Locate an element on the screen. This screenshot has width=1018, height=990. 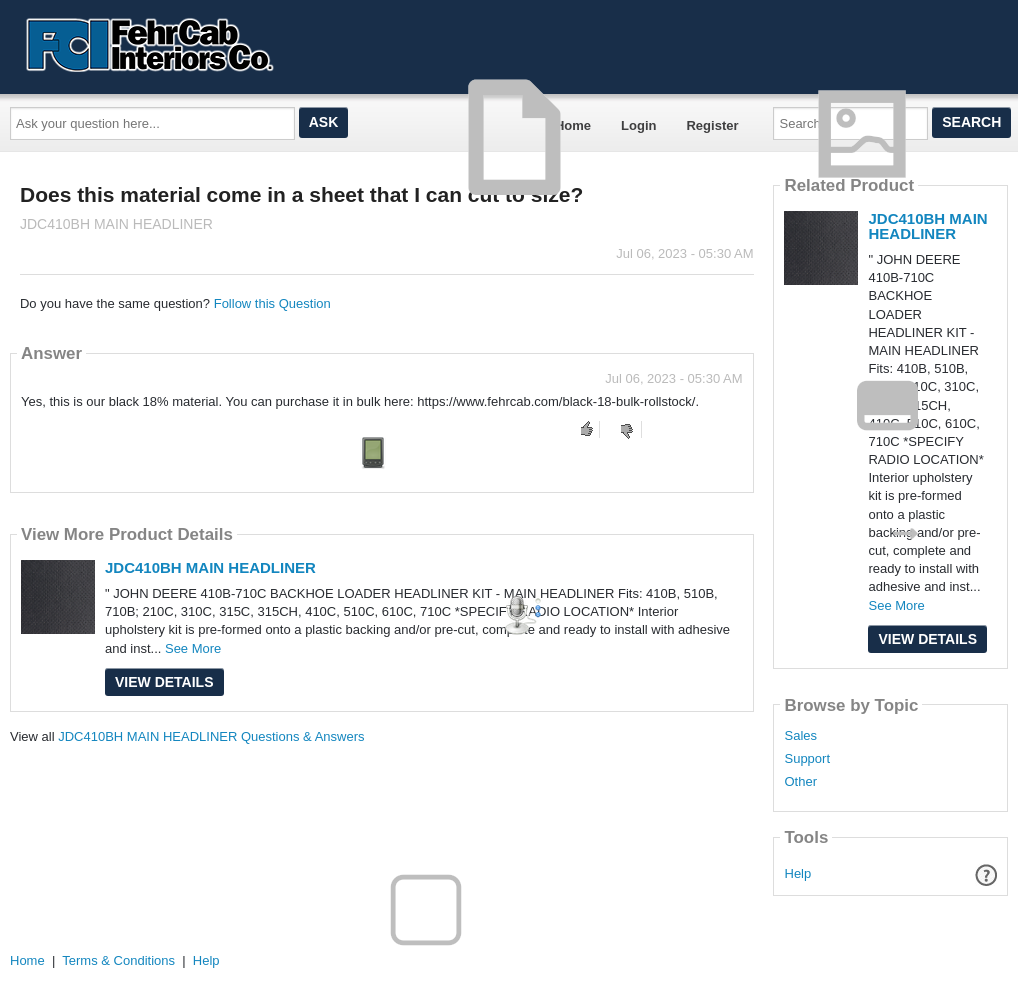
unchecked checkbox state is located at coordinates (426, 910).